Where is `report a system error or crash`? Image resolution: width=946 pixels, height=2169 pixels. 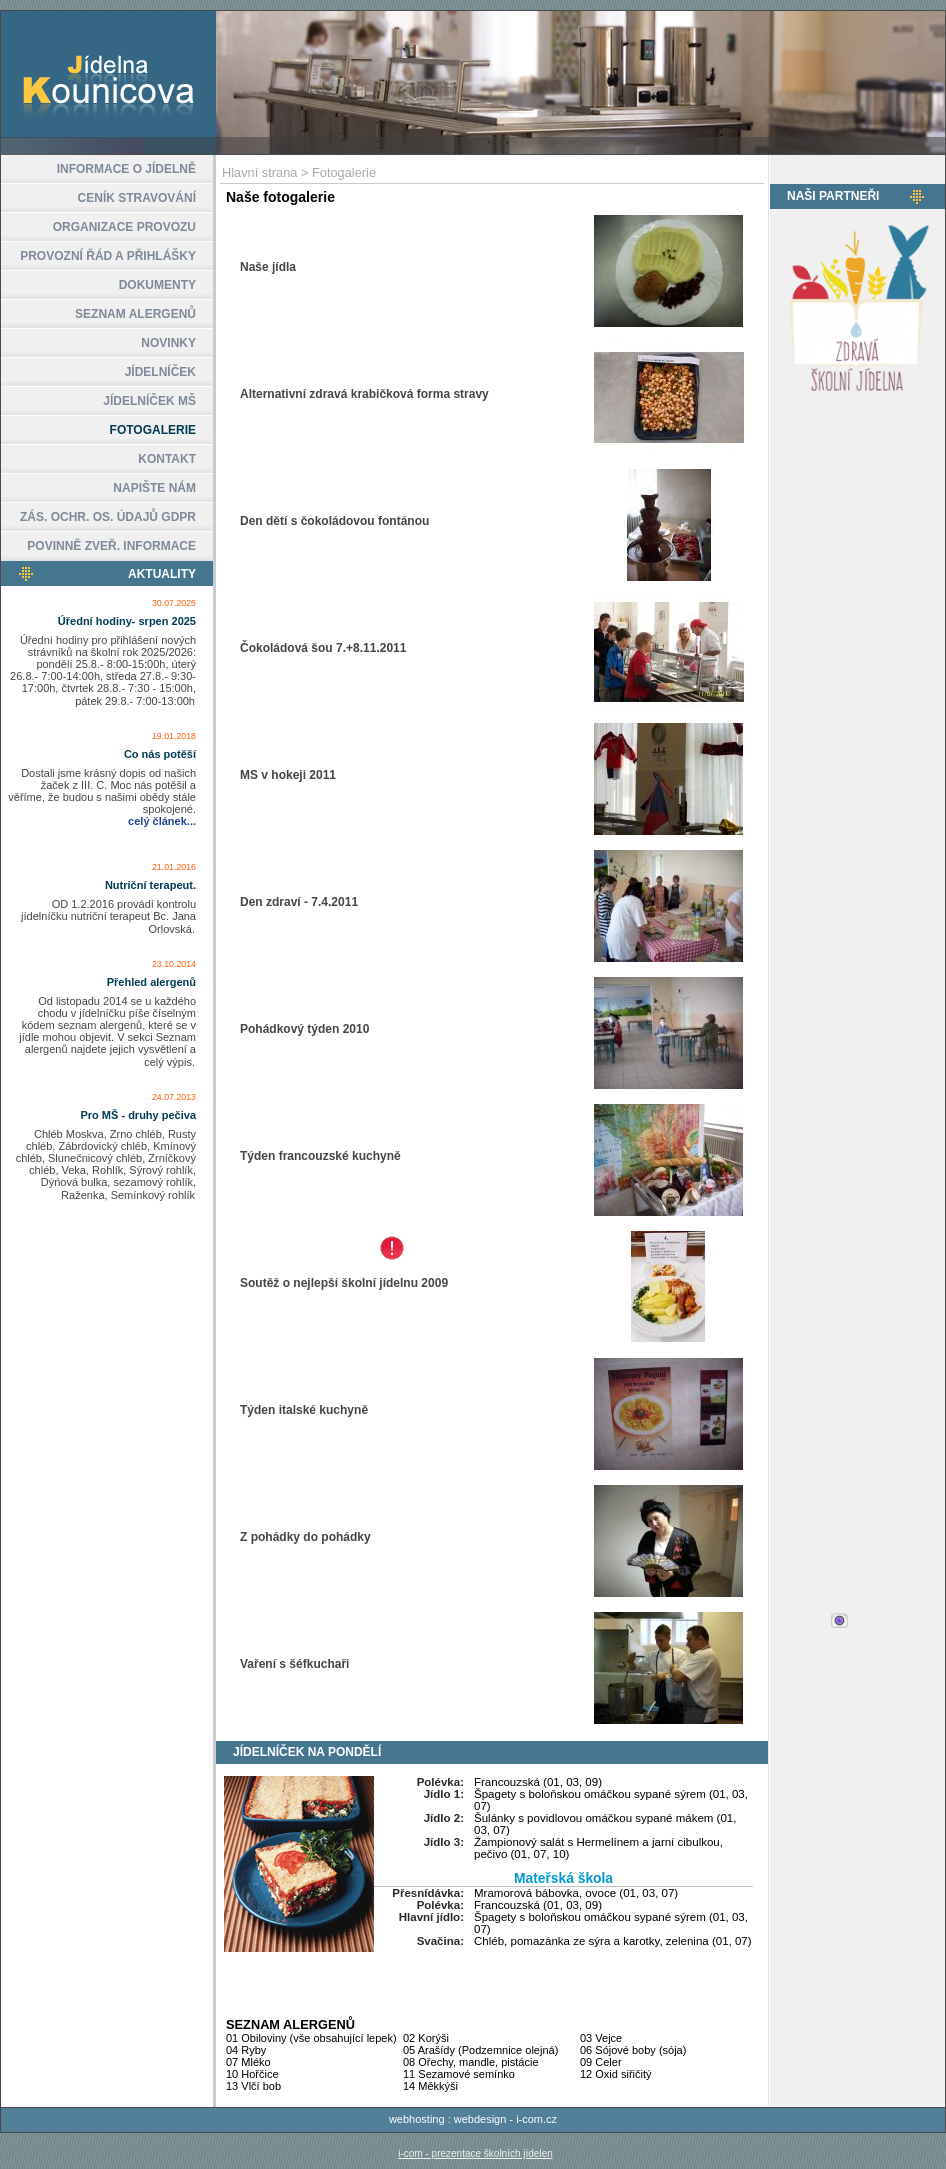
report a system error or crash is located at coordinates (392, 1248).